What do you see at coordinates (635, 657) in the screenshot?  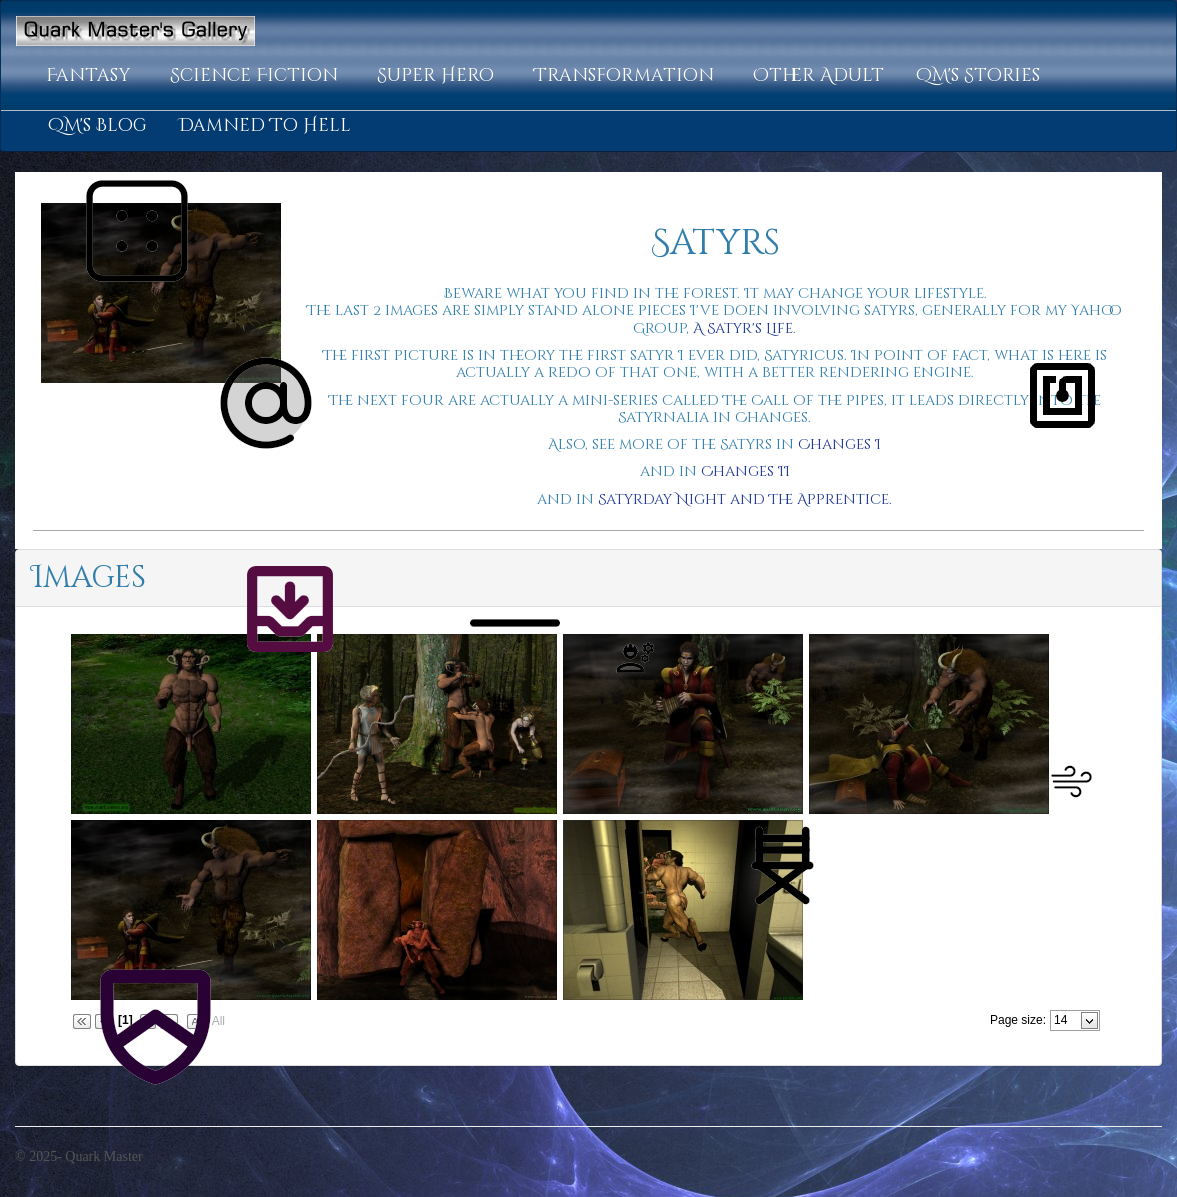 I see `access engineering or technical settings` at bounding box center [635, 657].